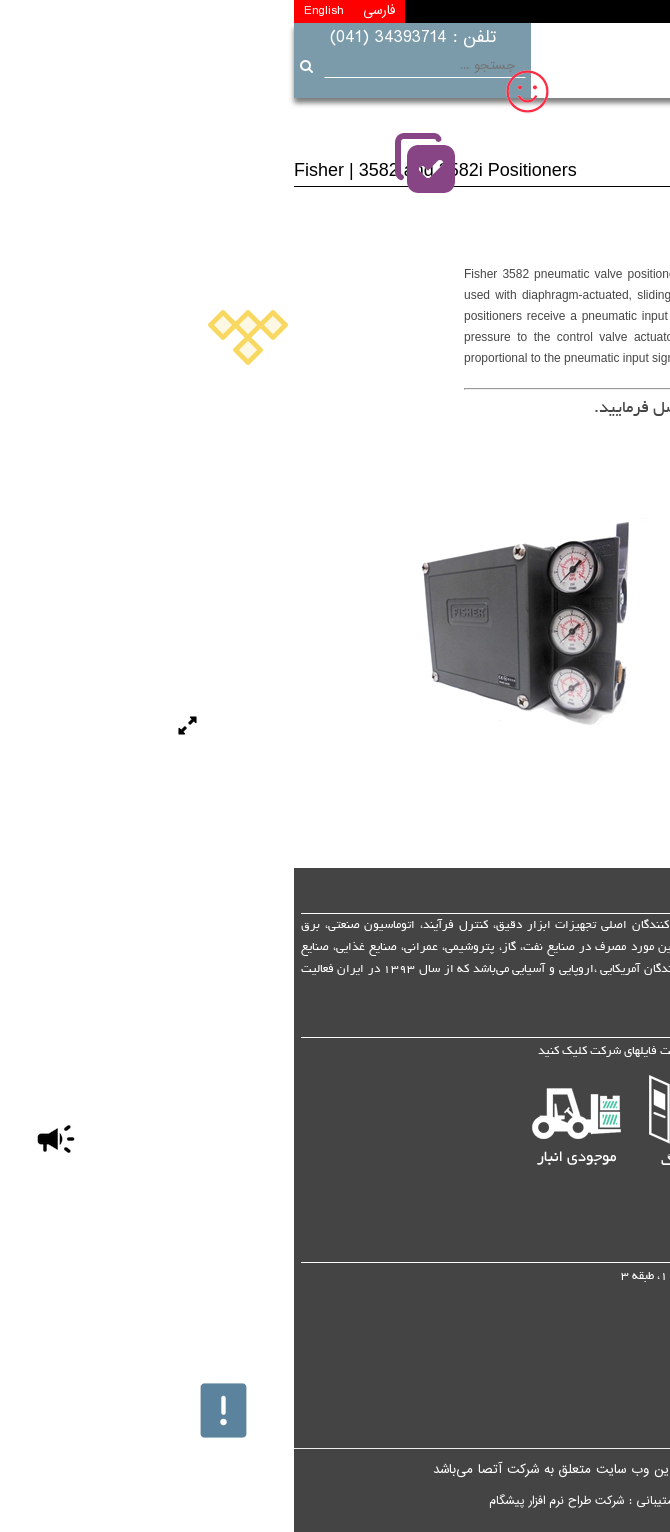  Describe the element at coordinates (527, 91) in the screenshot. I see `add an emoji or reaction` at that location.